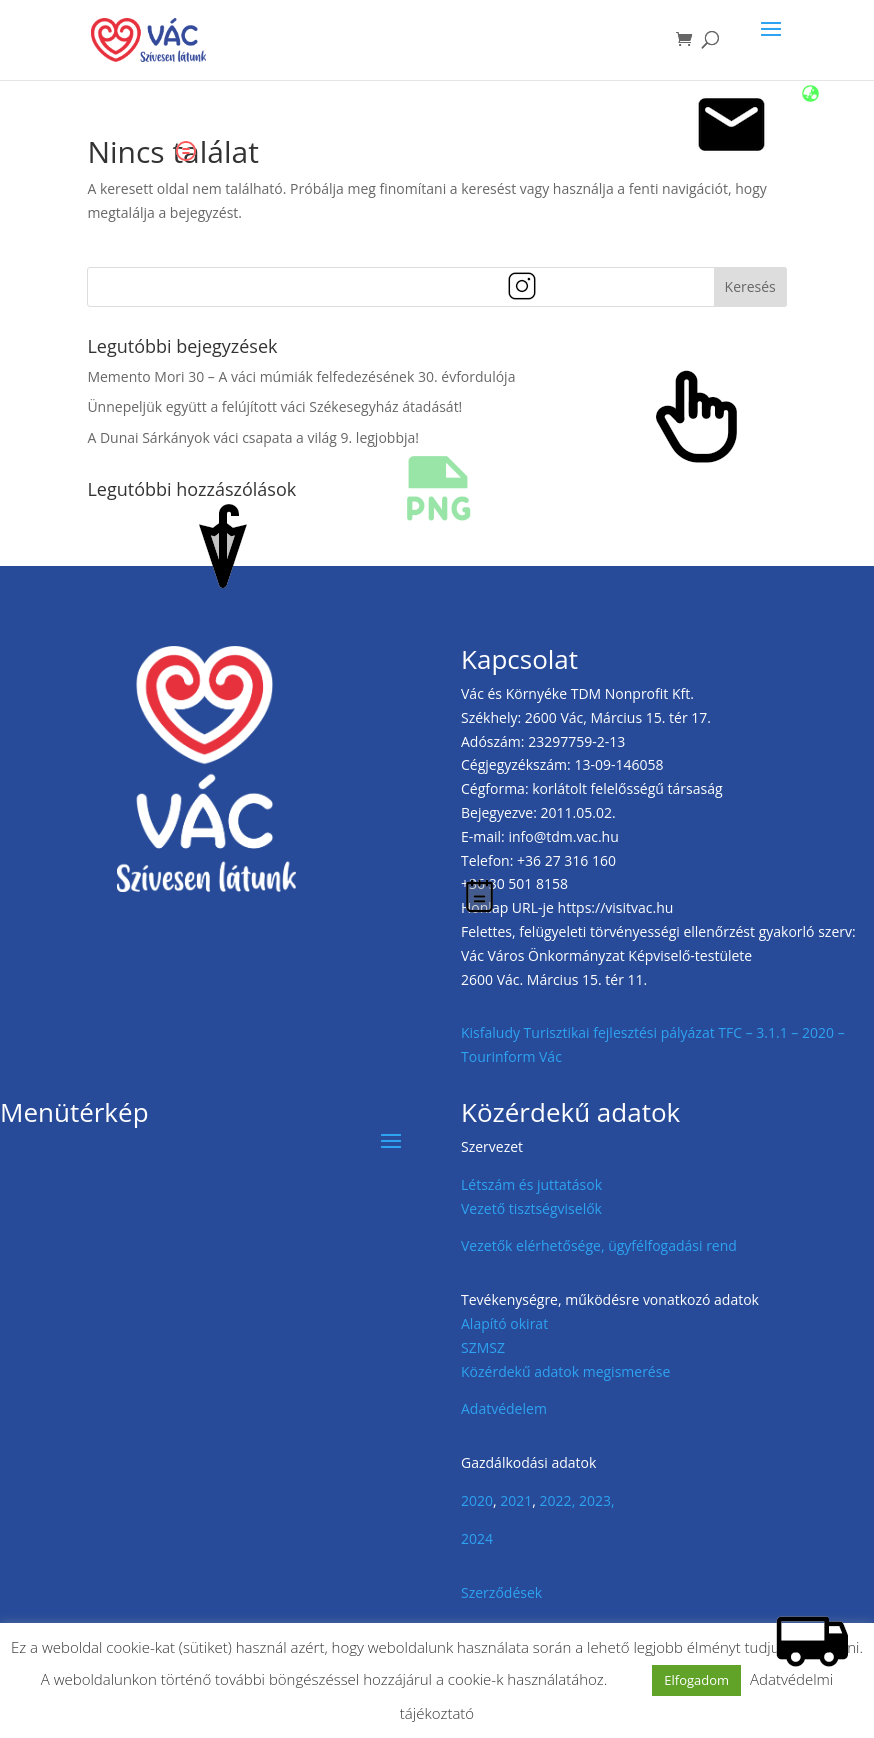  What do you see at coordinates (438, 491) in the screenshot?
I see `indicates a PNG image file` at bounding box center [438, 491].